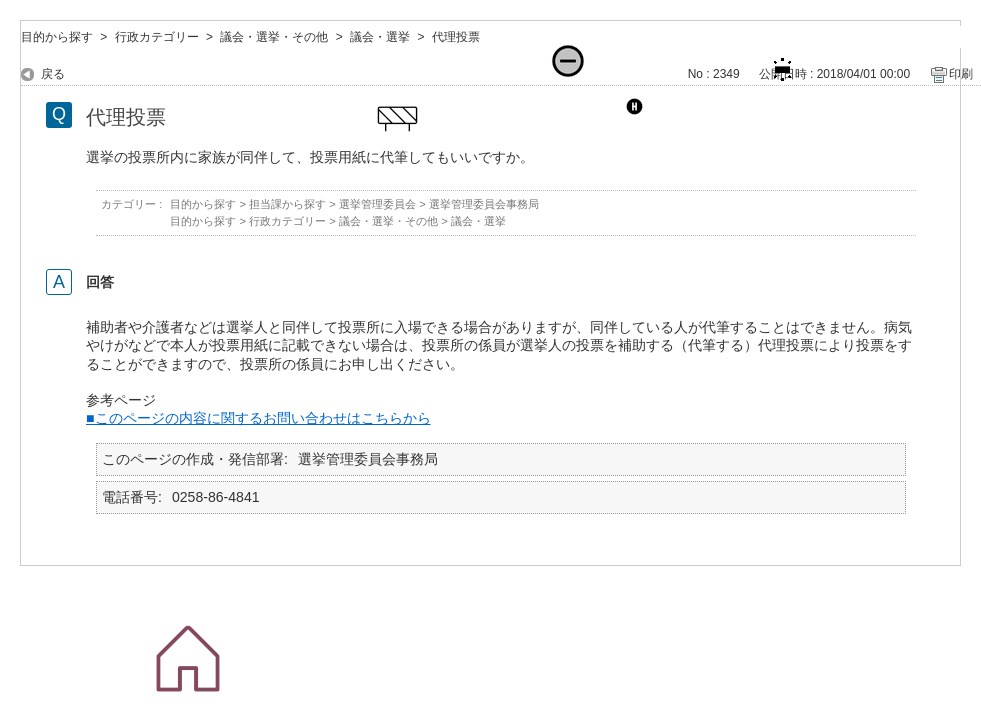 This screenshot has width=981, height=720. Describe the element at coordinates (782, 69) in the screenshot. I see `adjust screen brightness settings` at that location.